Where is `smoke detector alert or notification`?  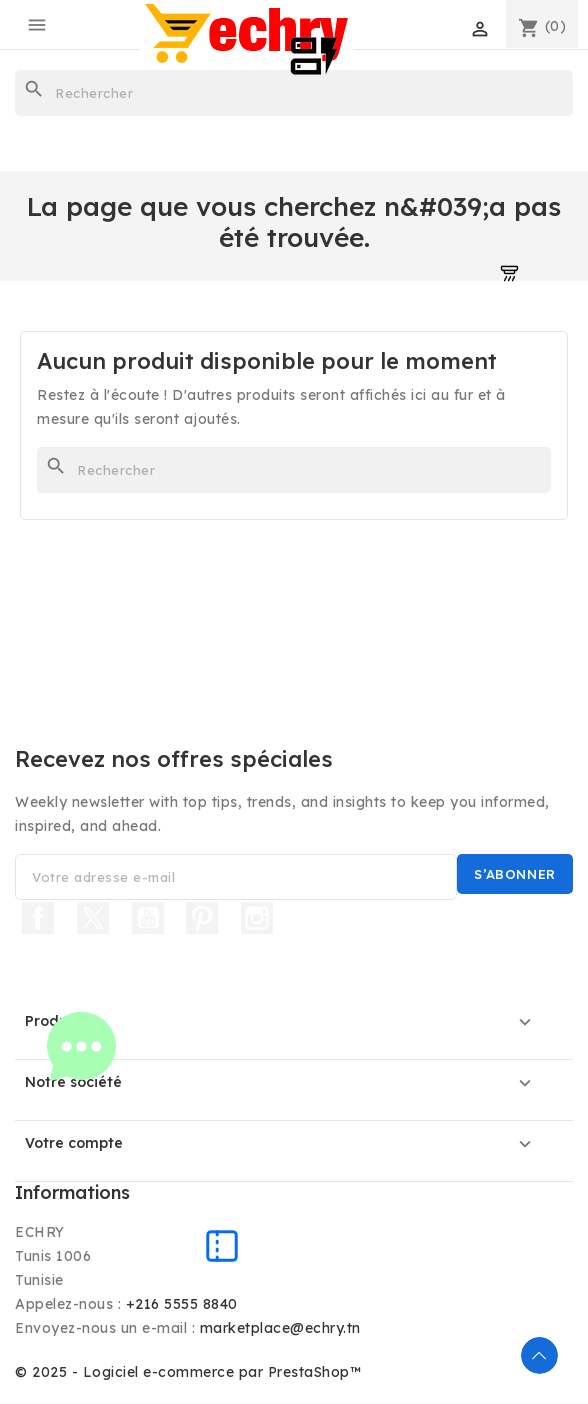
smoke detector alert or notification is located at coordinates (509, 273).